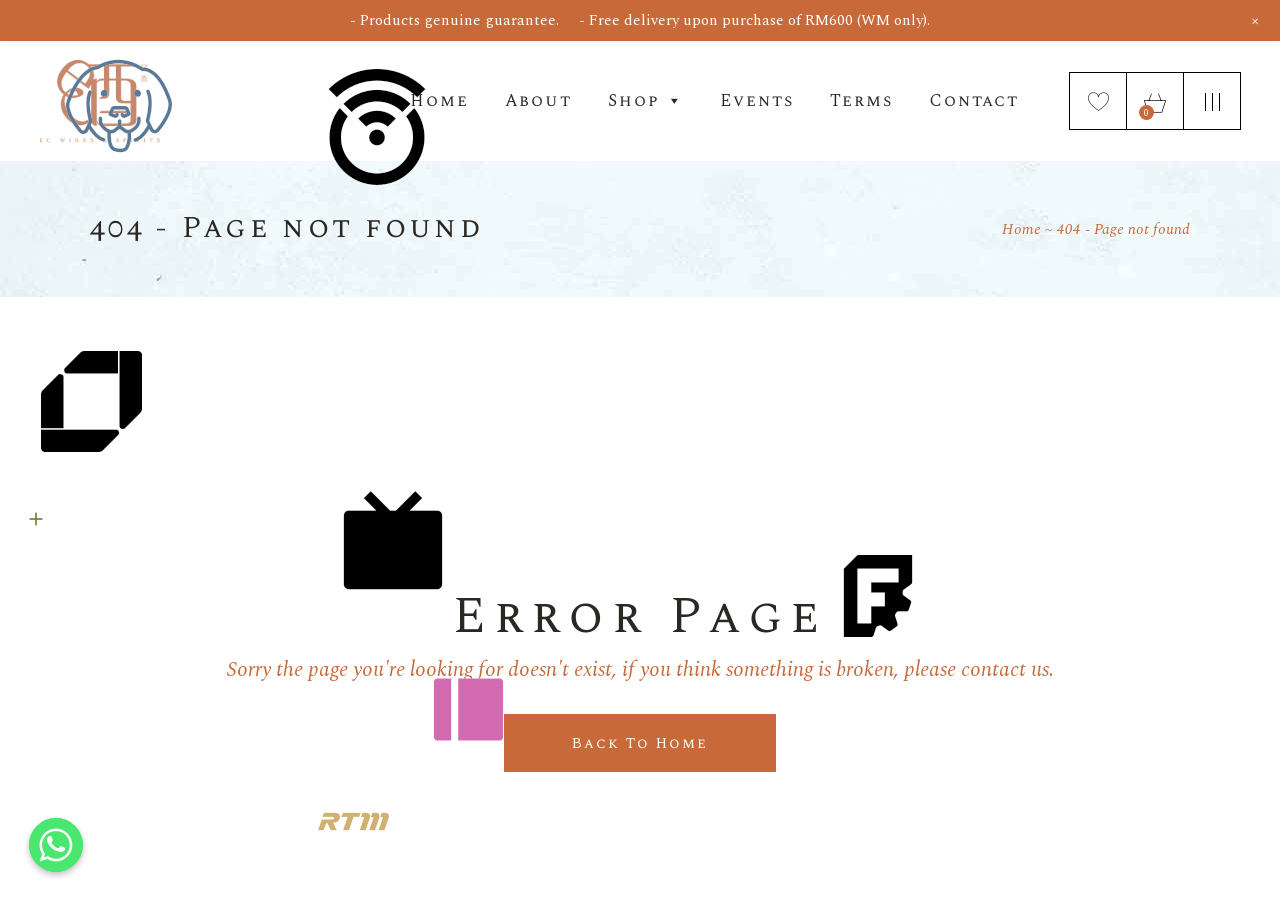 The width and height of the screenshot is (1280, 897). I want to click on RTM (Remember The Milk) app logo, so click(353, 821).